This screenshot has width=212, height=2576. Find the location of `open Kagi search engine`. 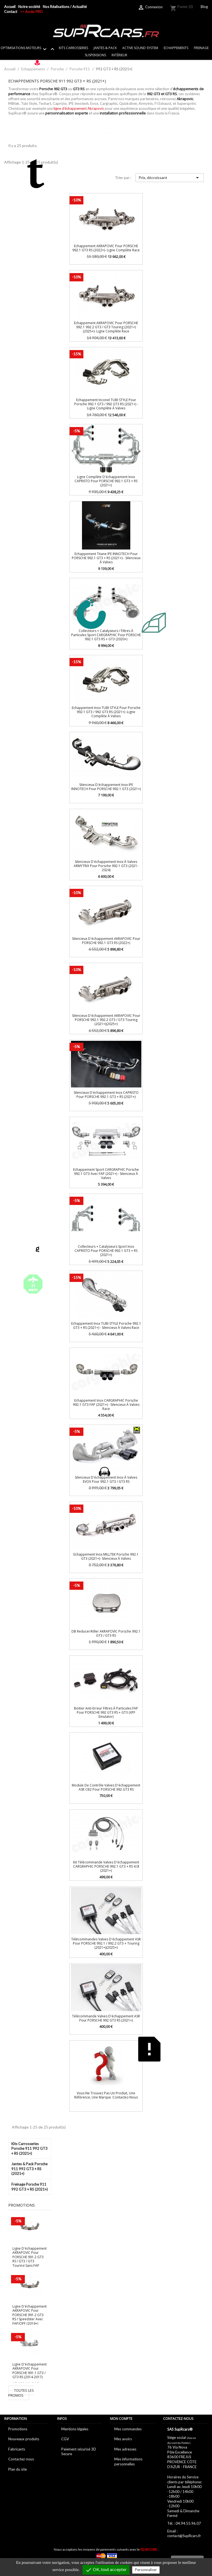

open Kagi search engine is located at coordinates (38, 1249).